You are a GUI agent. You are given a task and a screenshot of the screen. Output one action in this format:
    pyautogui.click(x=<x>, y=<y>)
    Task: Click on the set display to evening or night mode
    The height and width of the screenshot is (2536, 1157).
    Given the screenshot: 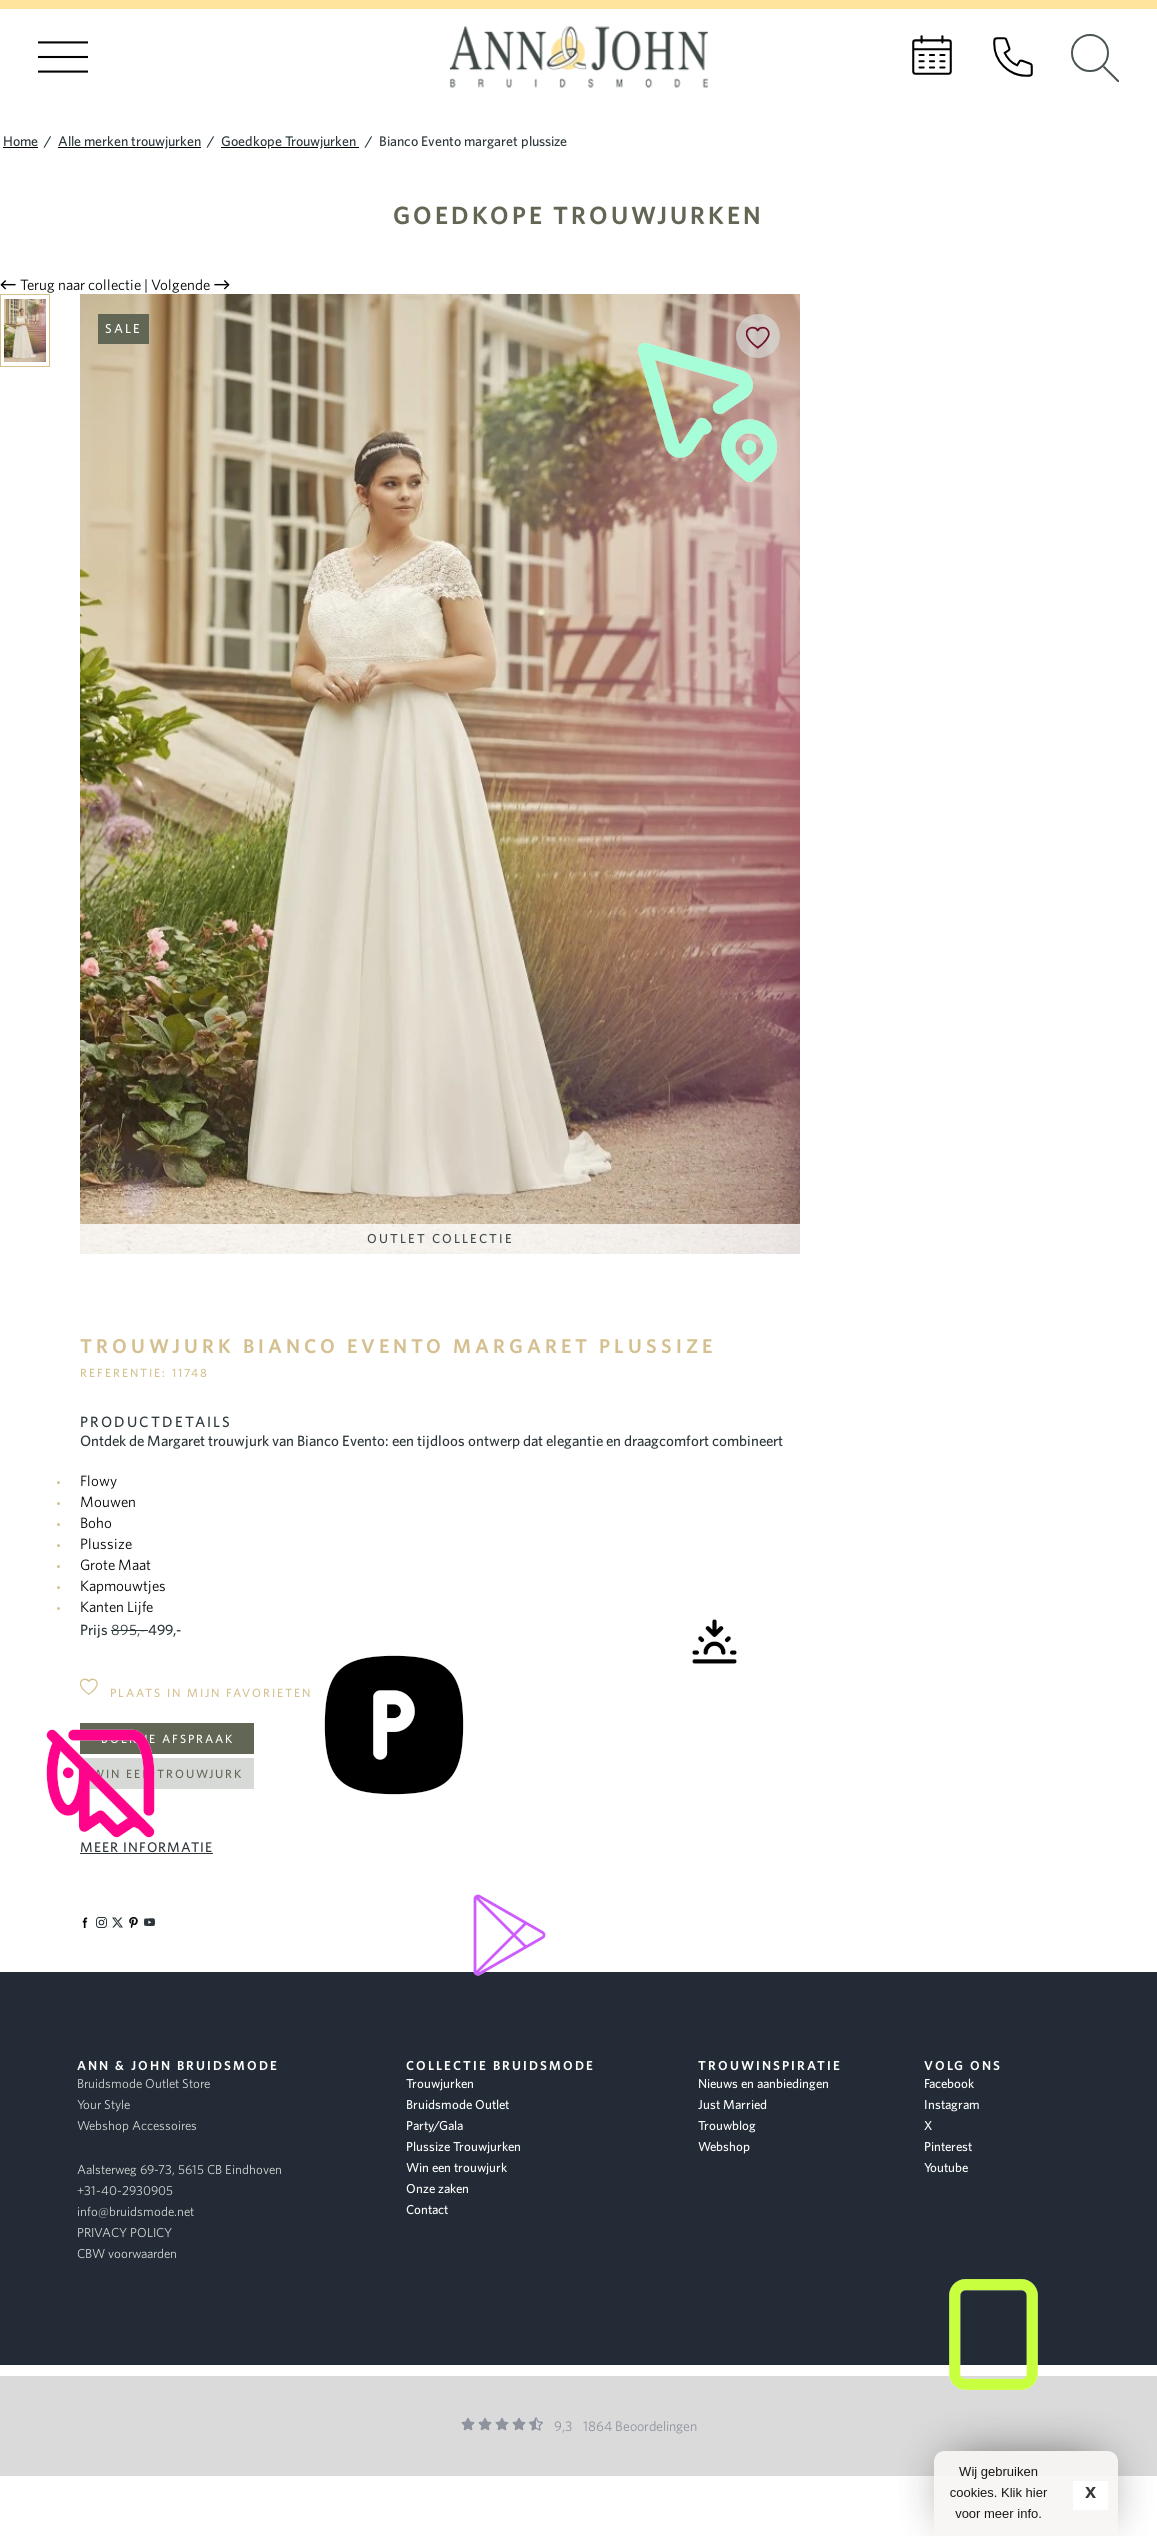 What is the action you would take?
    pyautogui.click(x=714, y=1641)
    